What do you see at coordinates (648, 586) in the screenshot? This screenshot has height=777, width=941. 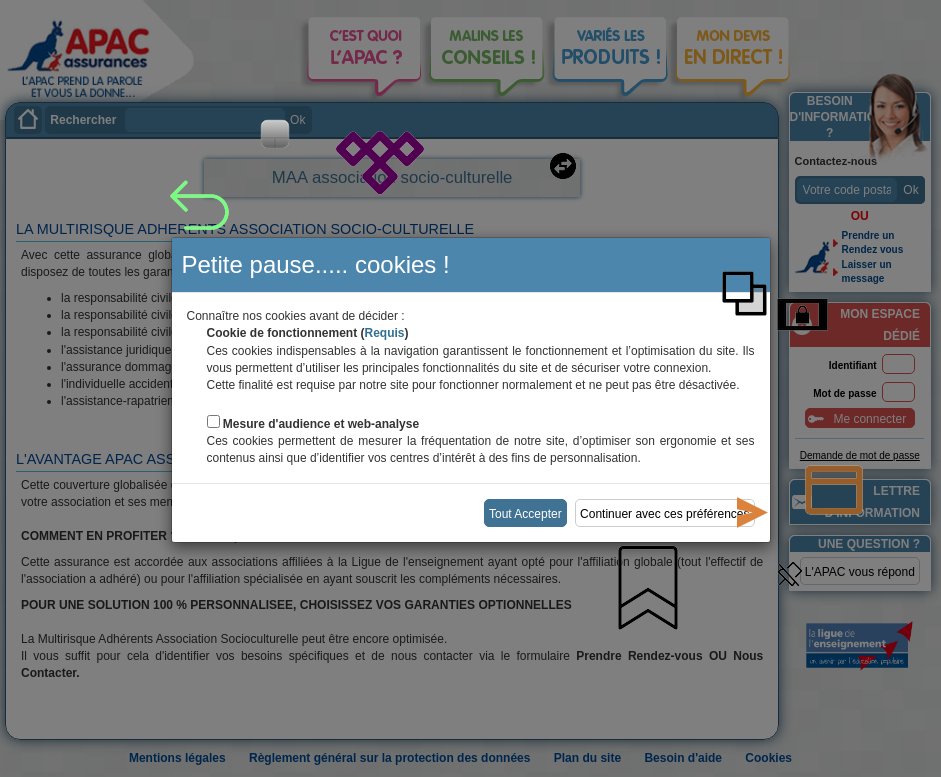 I see `save this item for later` at bounding box center [648, 586].